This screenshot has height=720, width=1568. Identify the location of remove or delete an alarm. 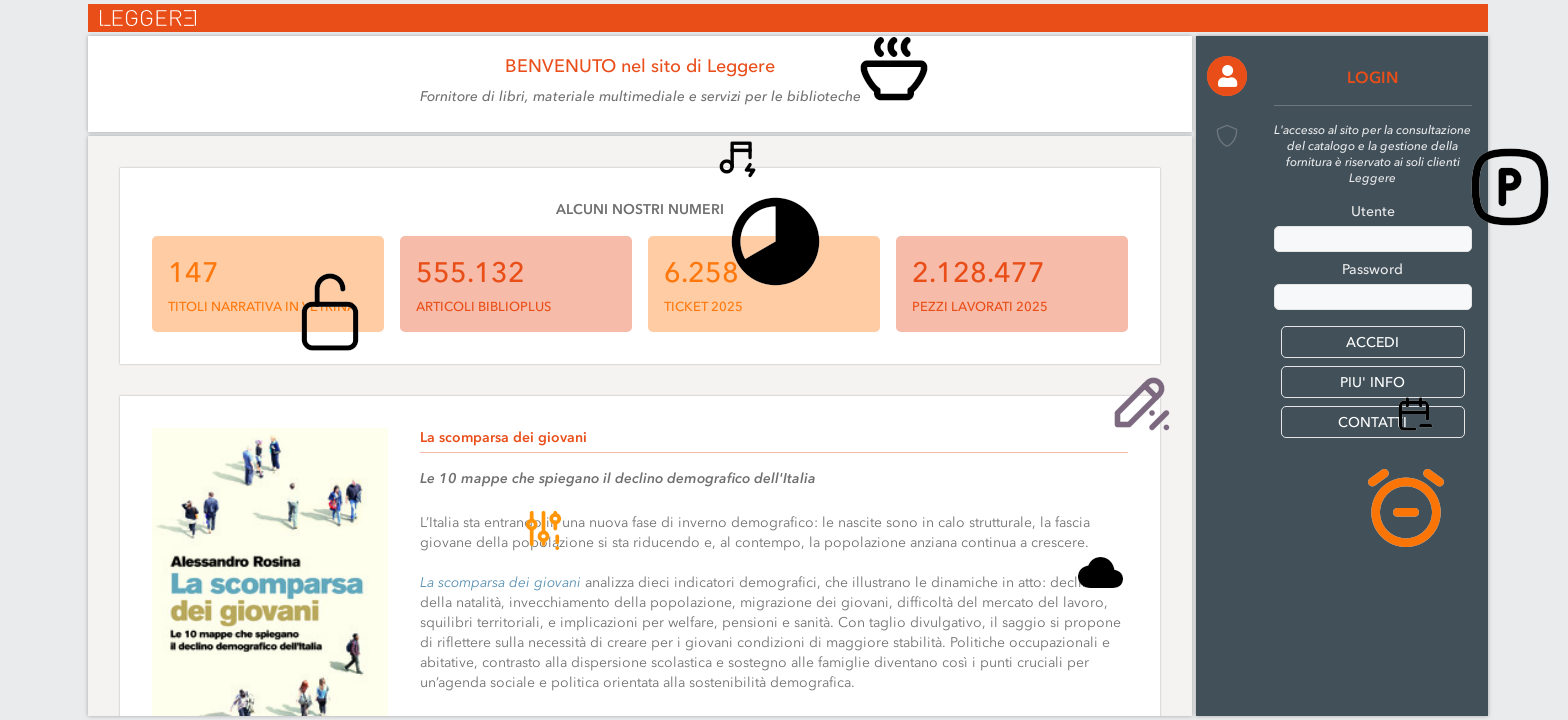
(1406, 508).